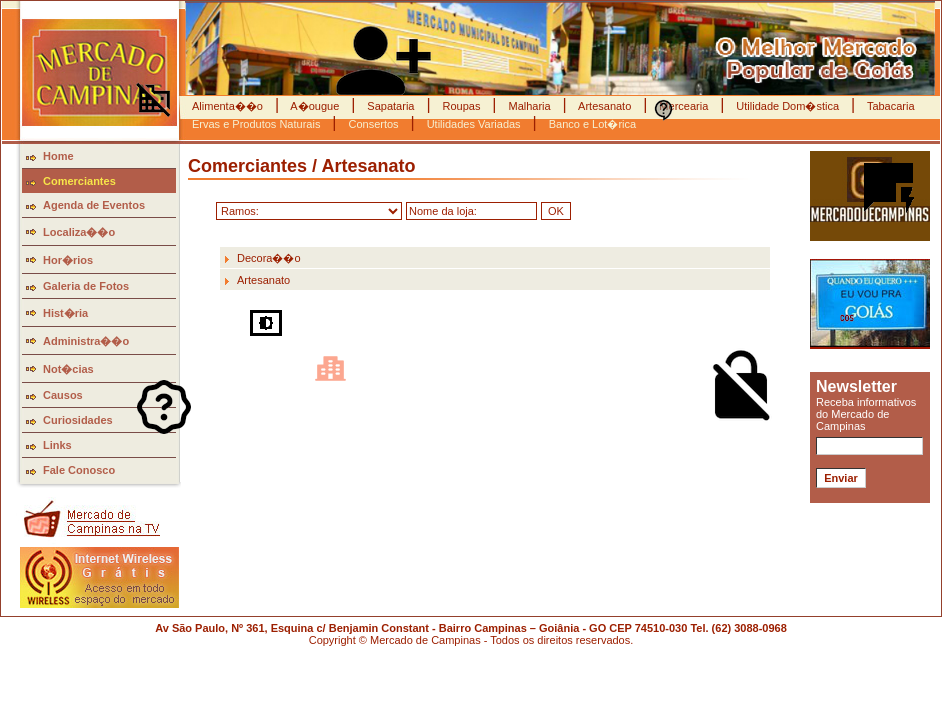 The image size is (942, 720). I want to click on access cosine function in calculator, so click(847, 318).